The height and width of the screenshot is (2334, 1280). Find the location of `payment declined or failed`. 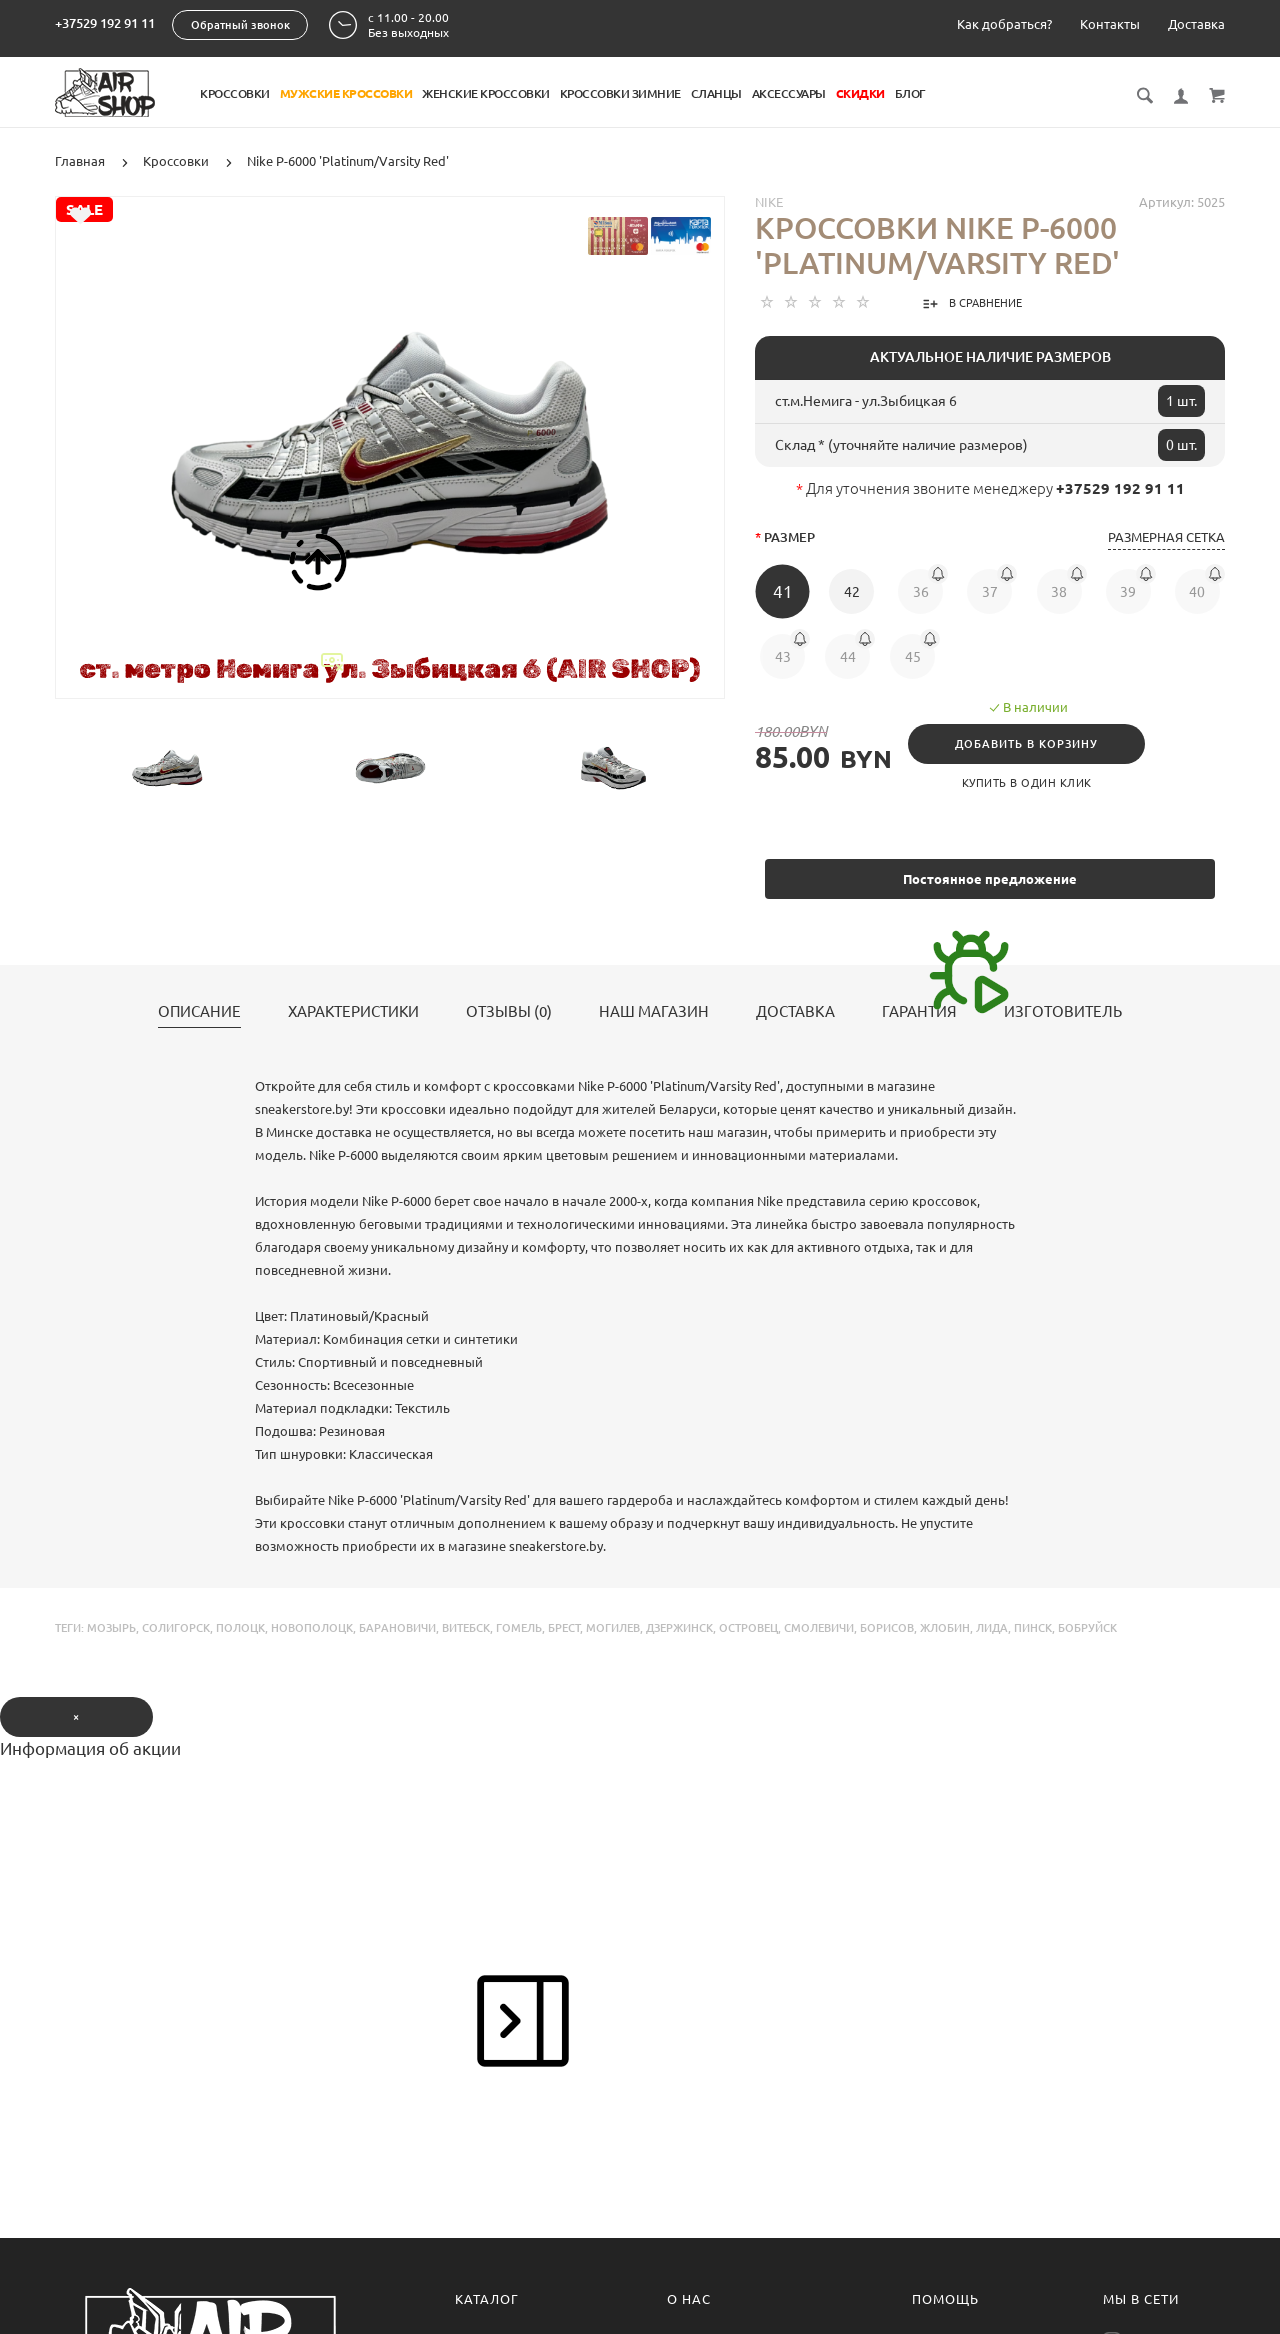

payment declined or failed is located at coordinates (332, 660).